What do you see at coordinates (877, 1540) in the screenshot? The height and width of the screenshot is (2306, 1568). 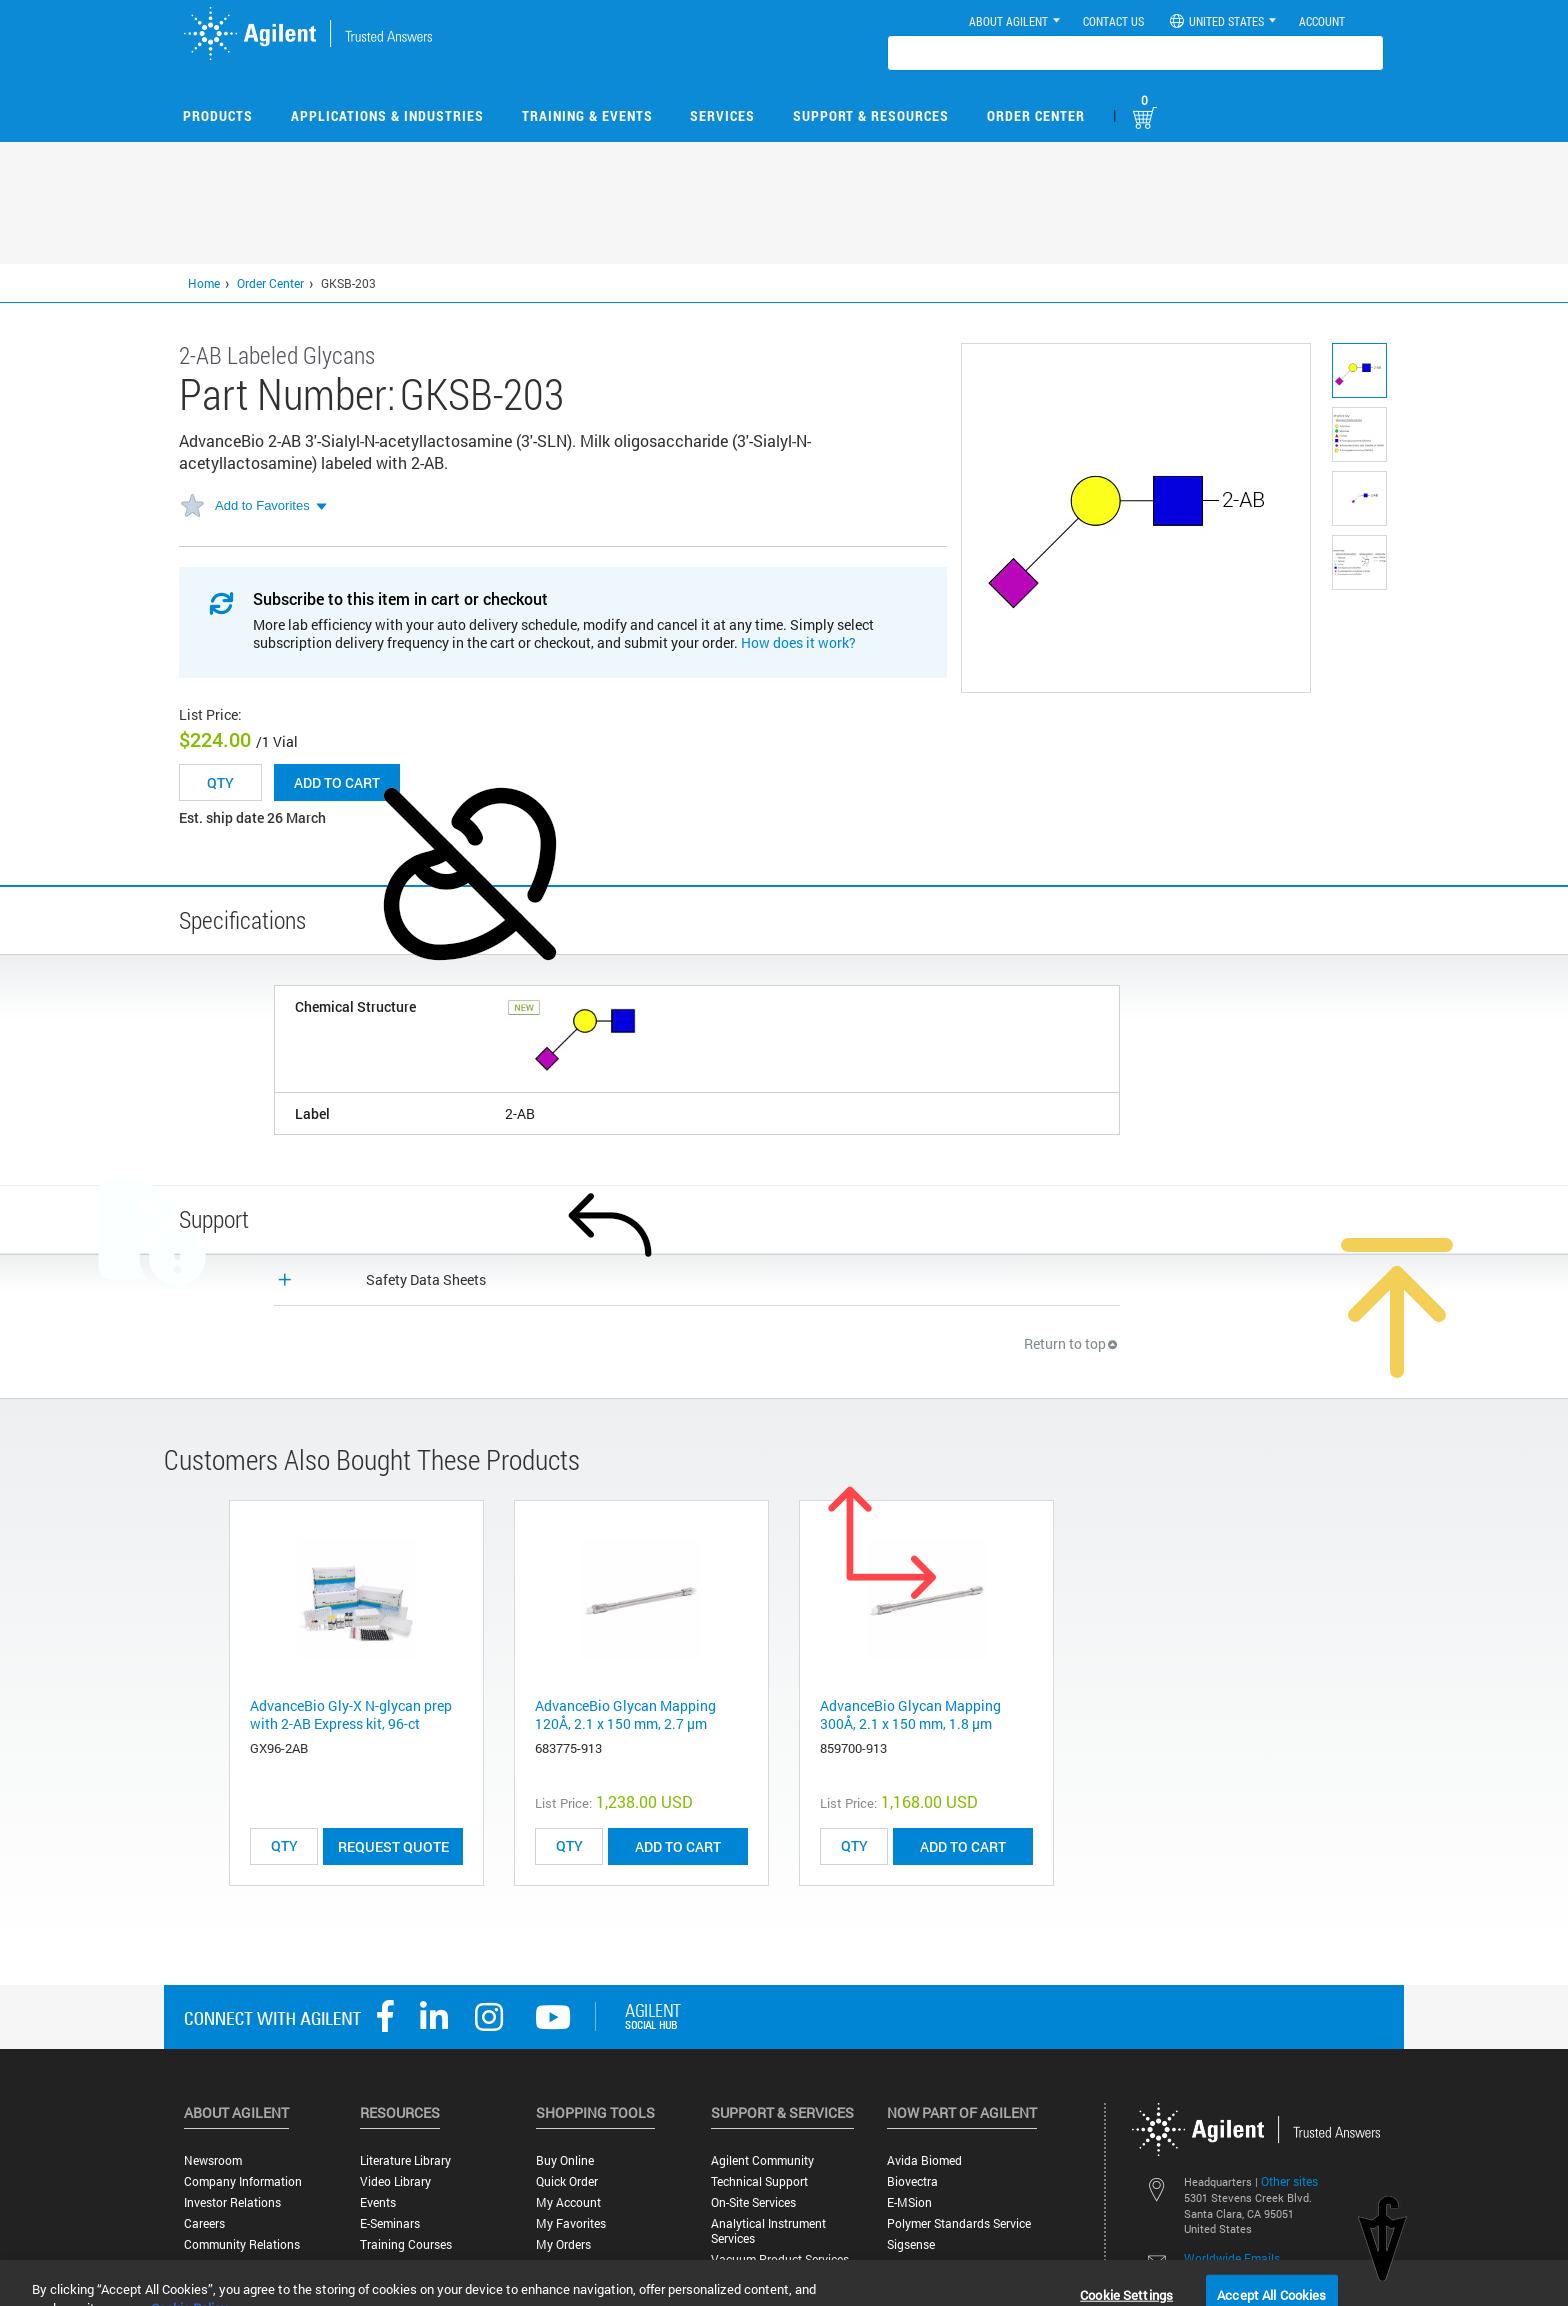 I see `vector path or directional control point` at bounding box center [877, 1540].